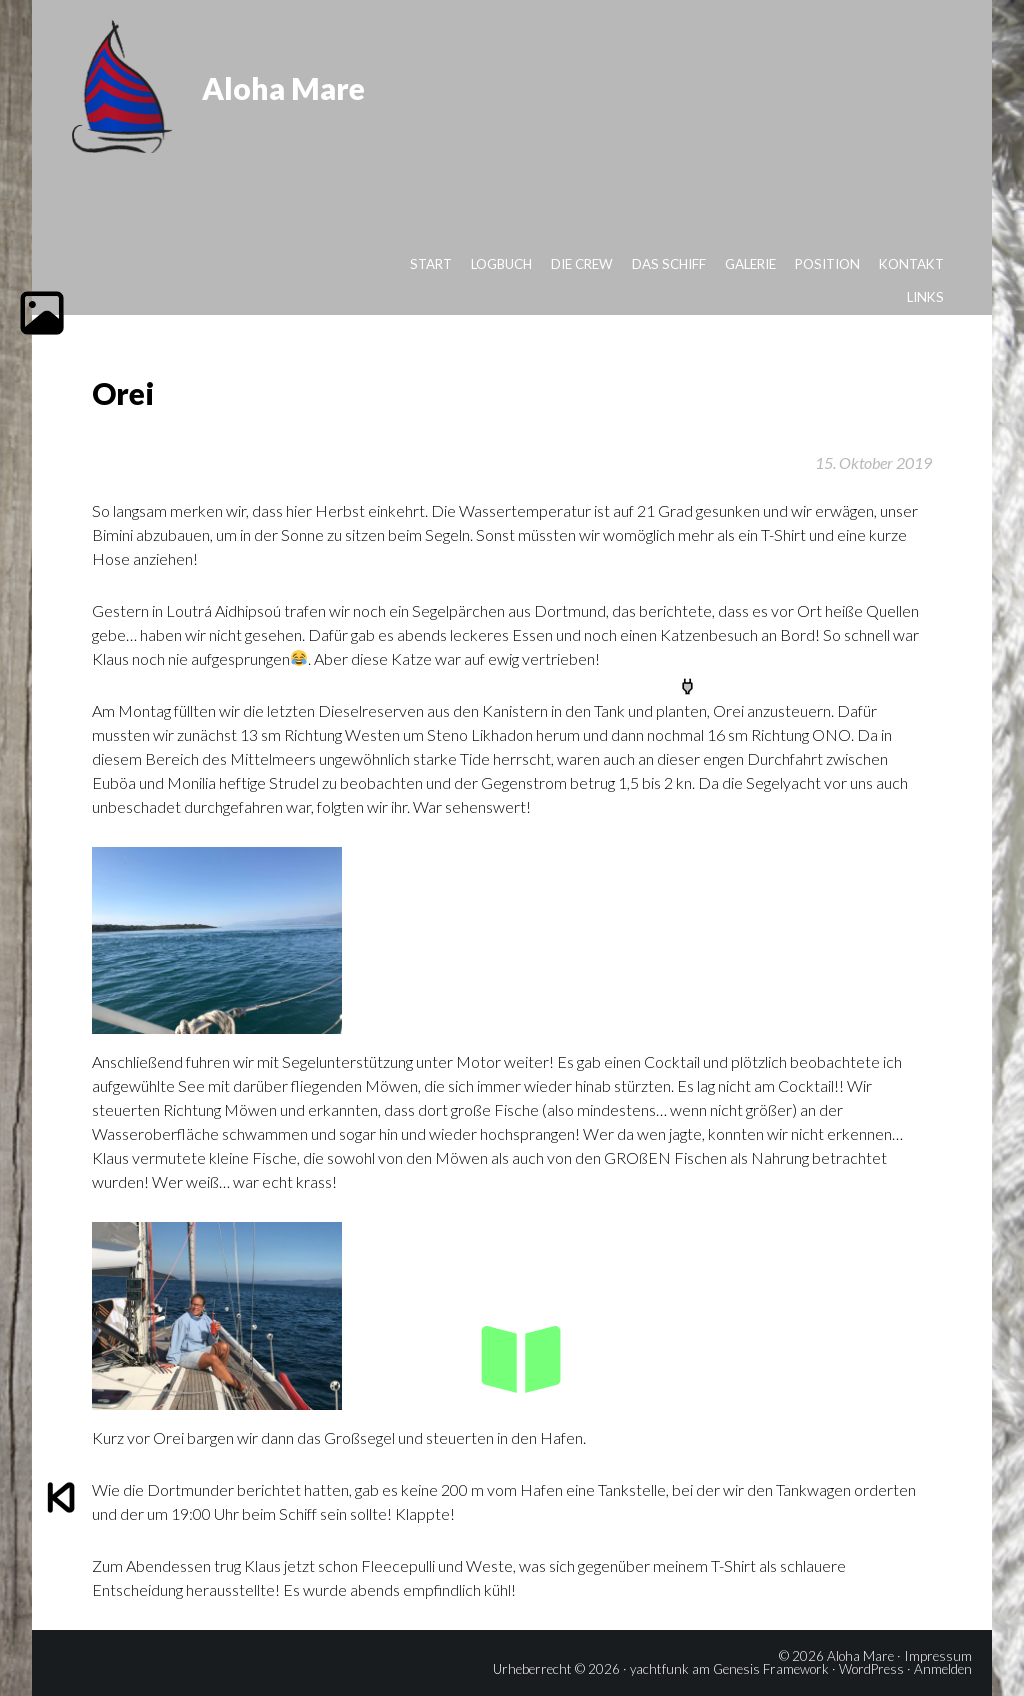 The width and height of the screenshot is (1024, 1696). Describe the element at coordinates (687, 686) in the screenshot. I see `indicates device is charging or connected to power` at that location.